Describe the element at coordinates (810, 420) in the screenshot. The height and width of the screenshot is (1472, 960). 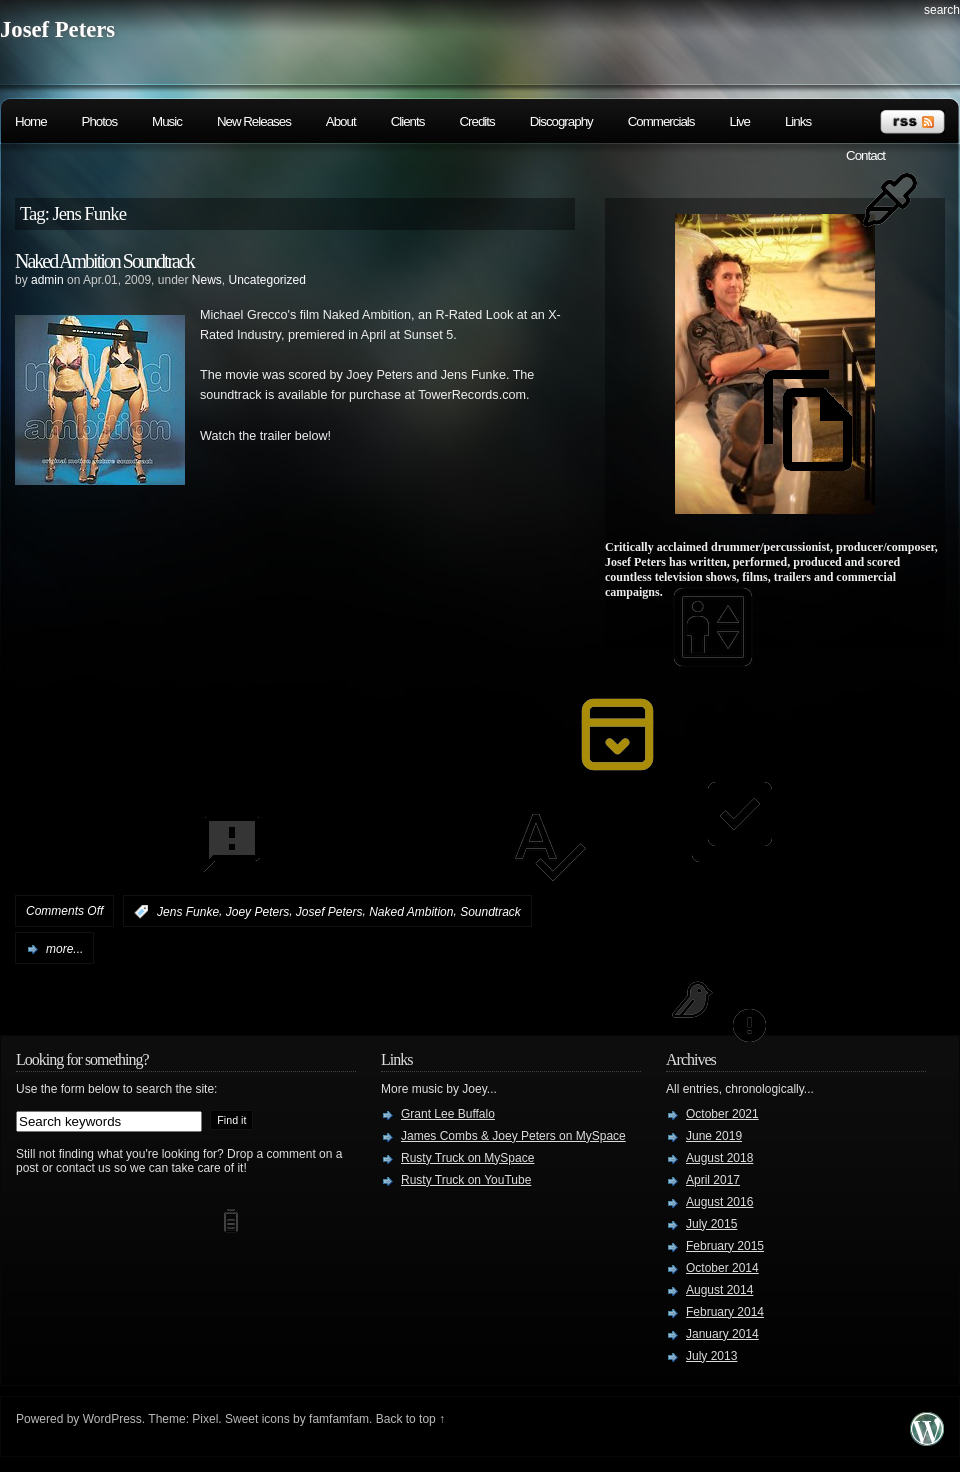
I see `copy file to clipboard` at that location.